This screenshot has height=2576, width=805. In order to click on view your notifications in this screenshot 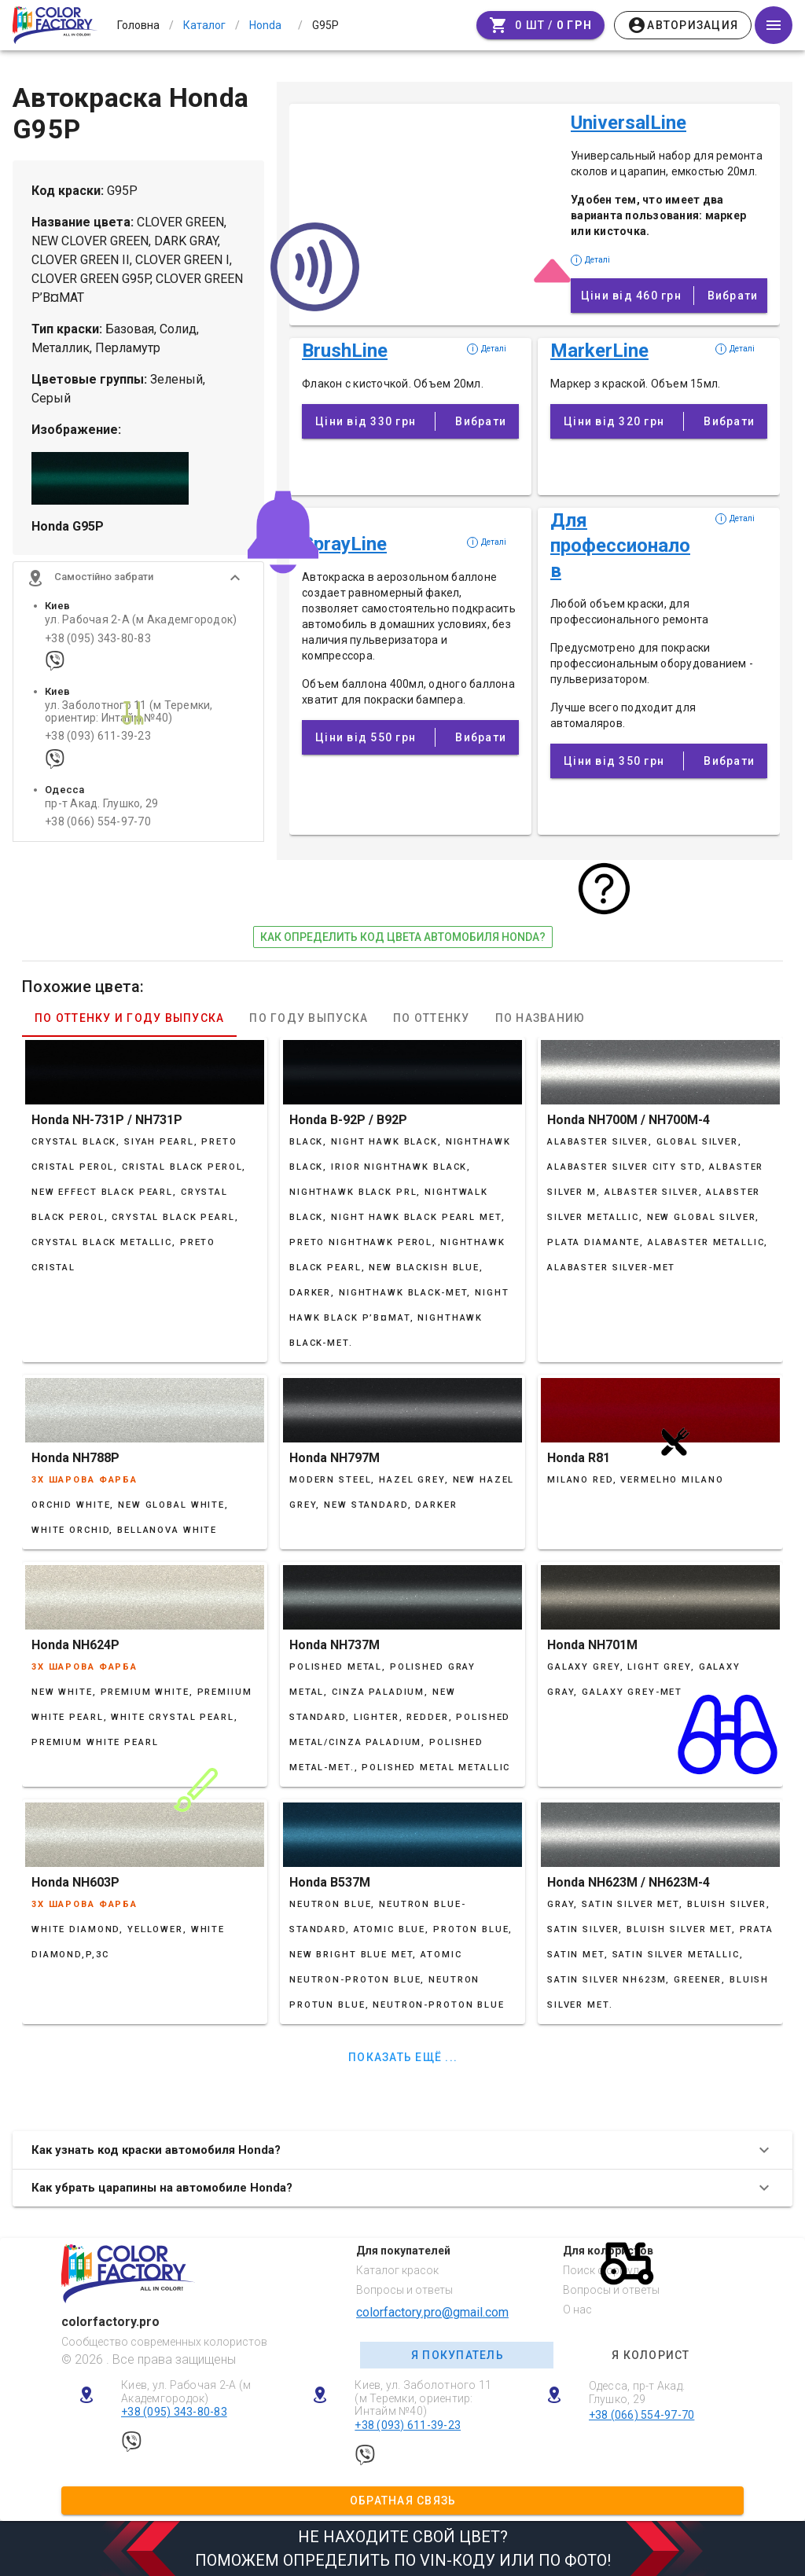, I will do `click(283, 532)`.